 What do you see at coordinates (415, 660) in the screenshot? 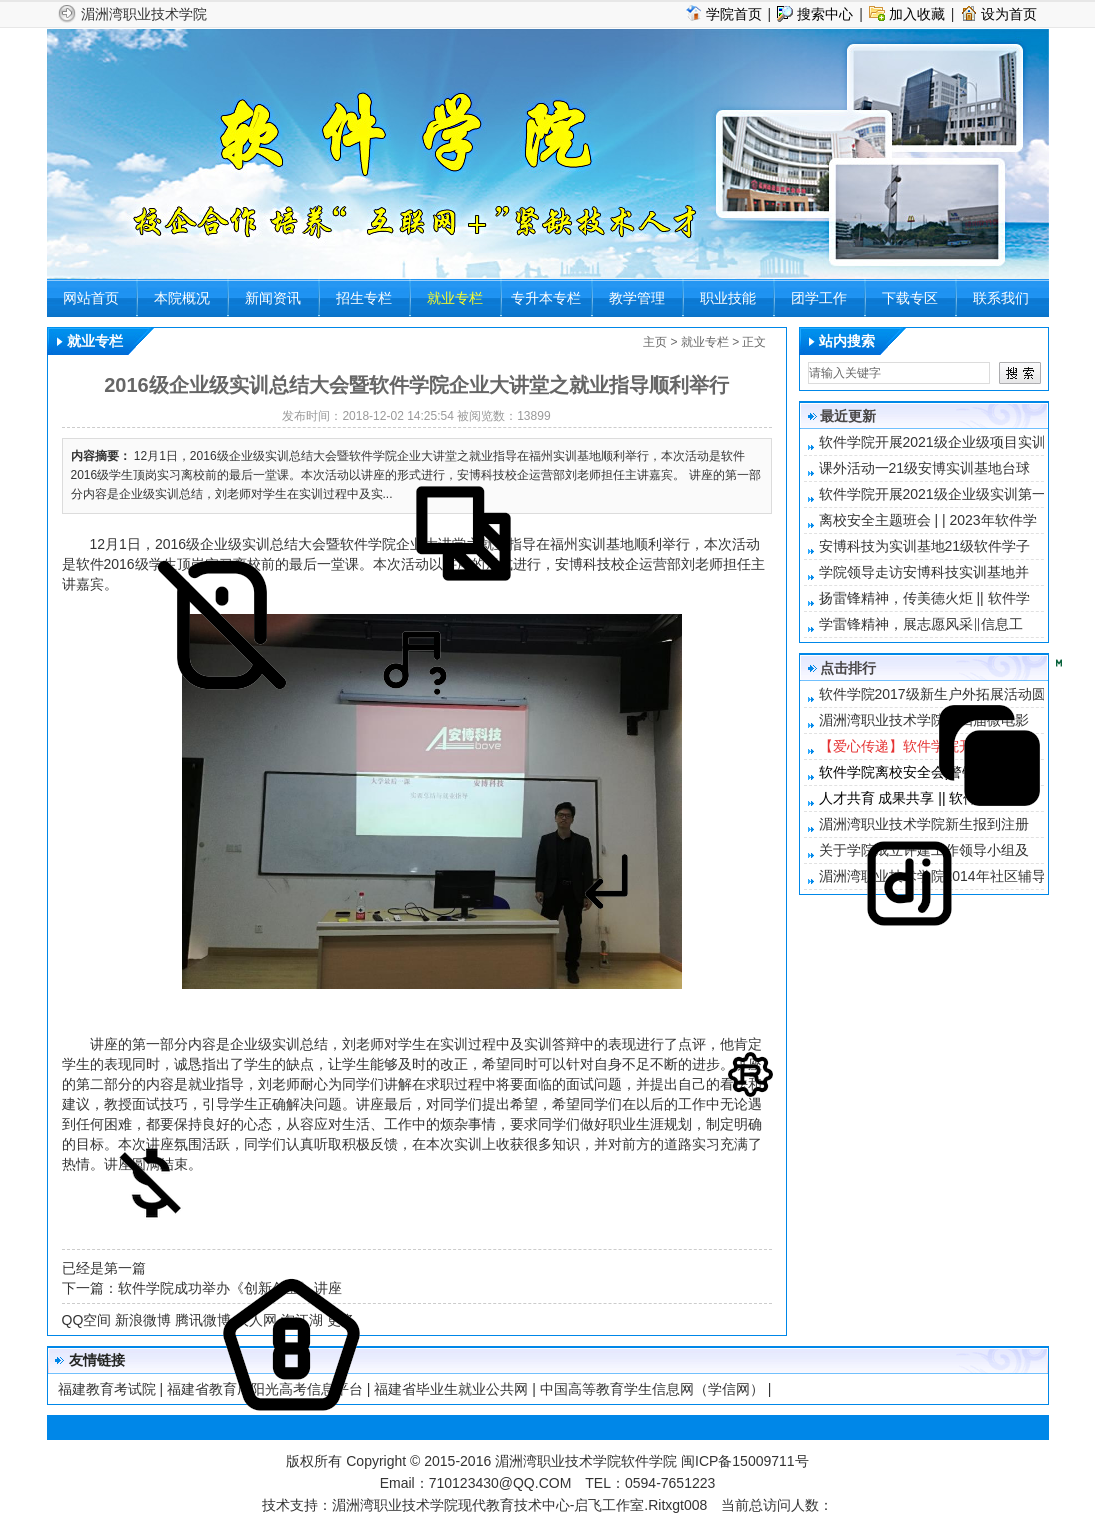
I see `get help identifying a song` at bounding box center [415, 660].